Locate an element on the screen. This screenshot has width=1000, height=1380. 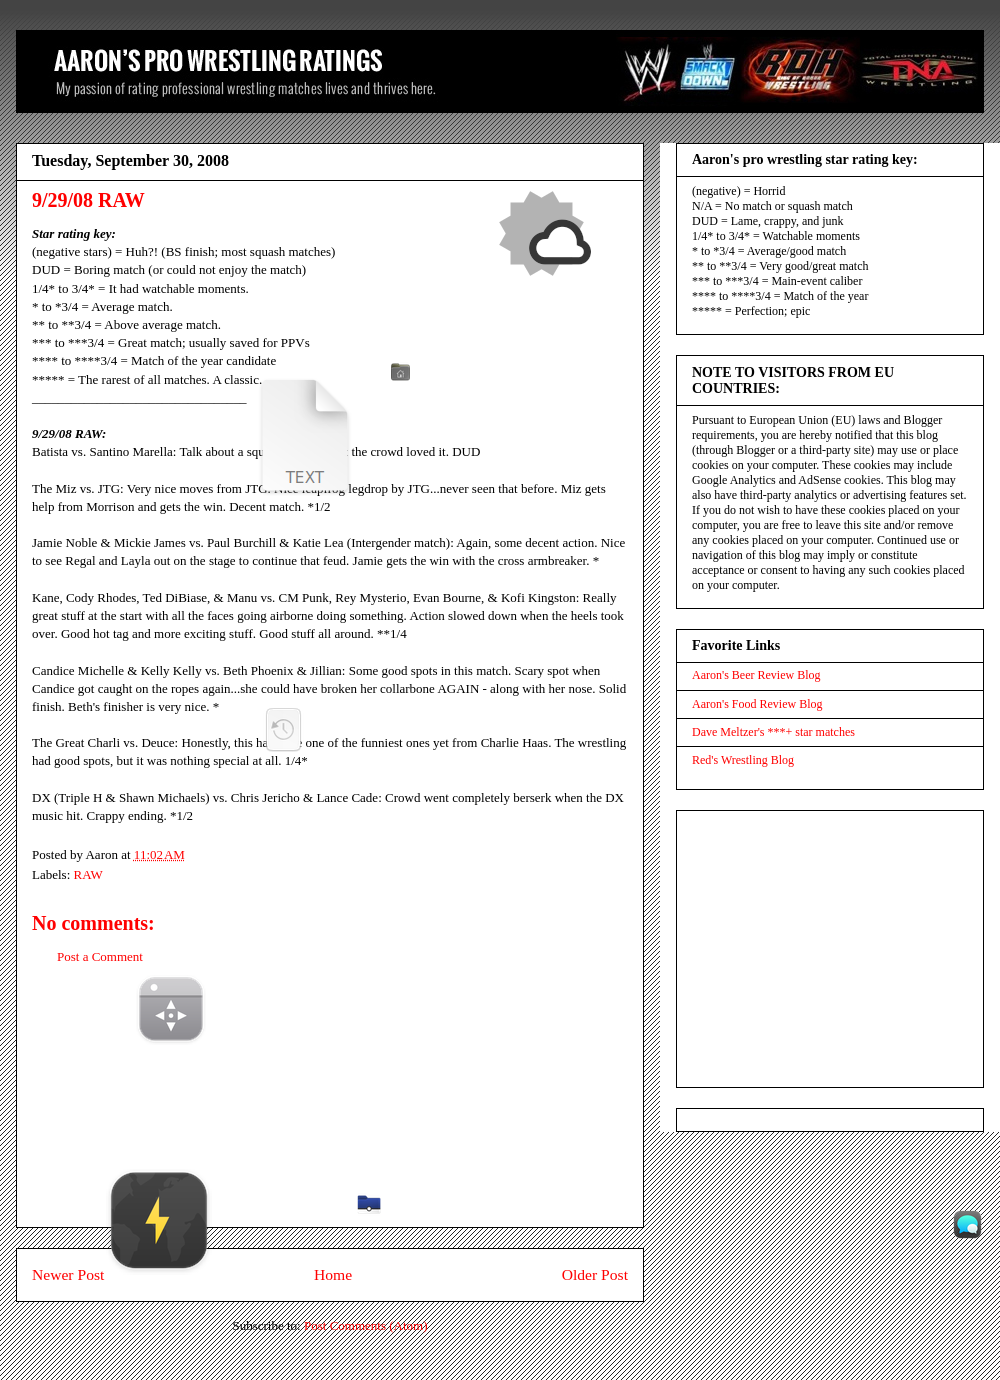
open fractal messaging app is located at coordinates (967, 1224).